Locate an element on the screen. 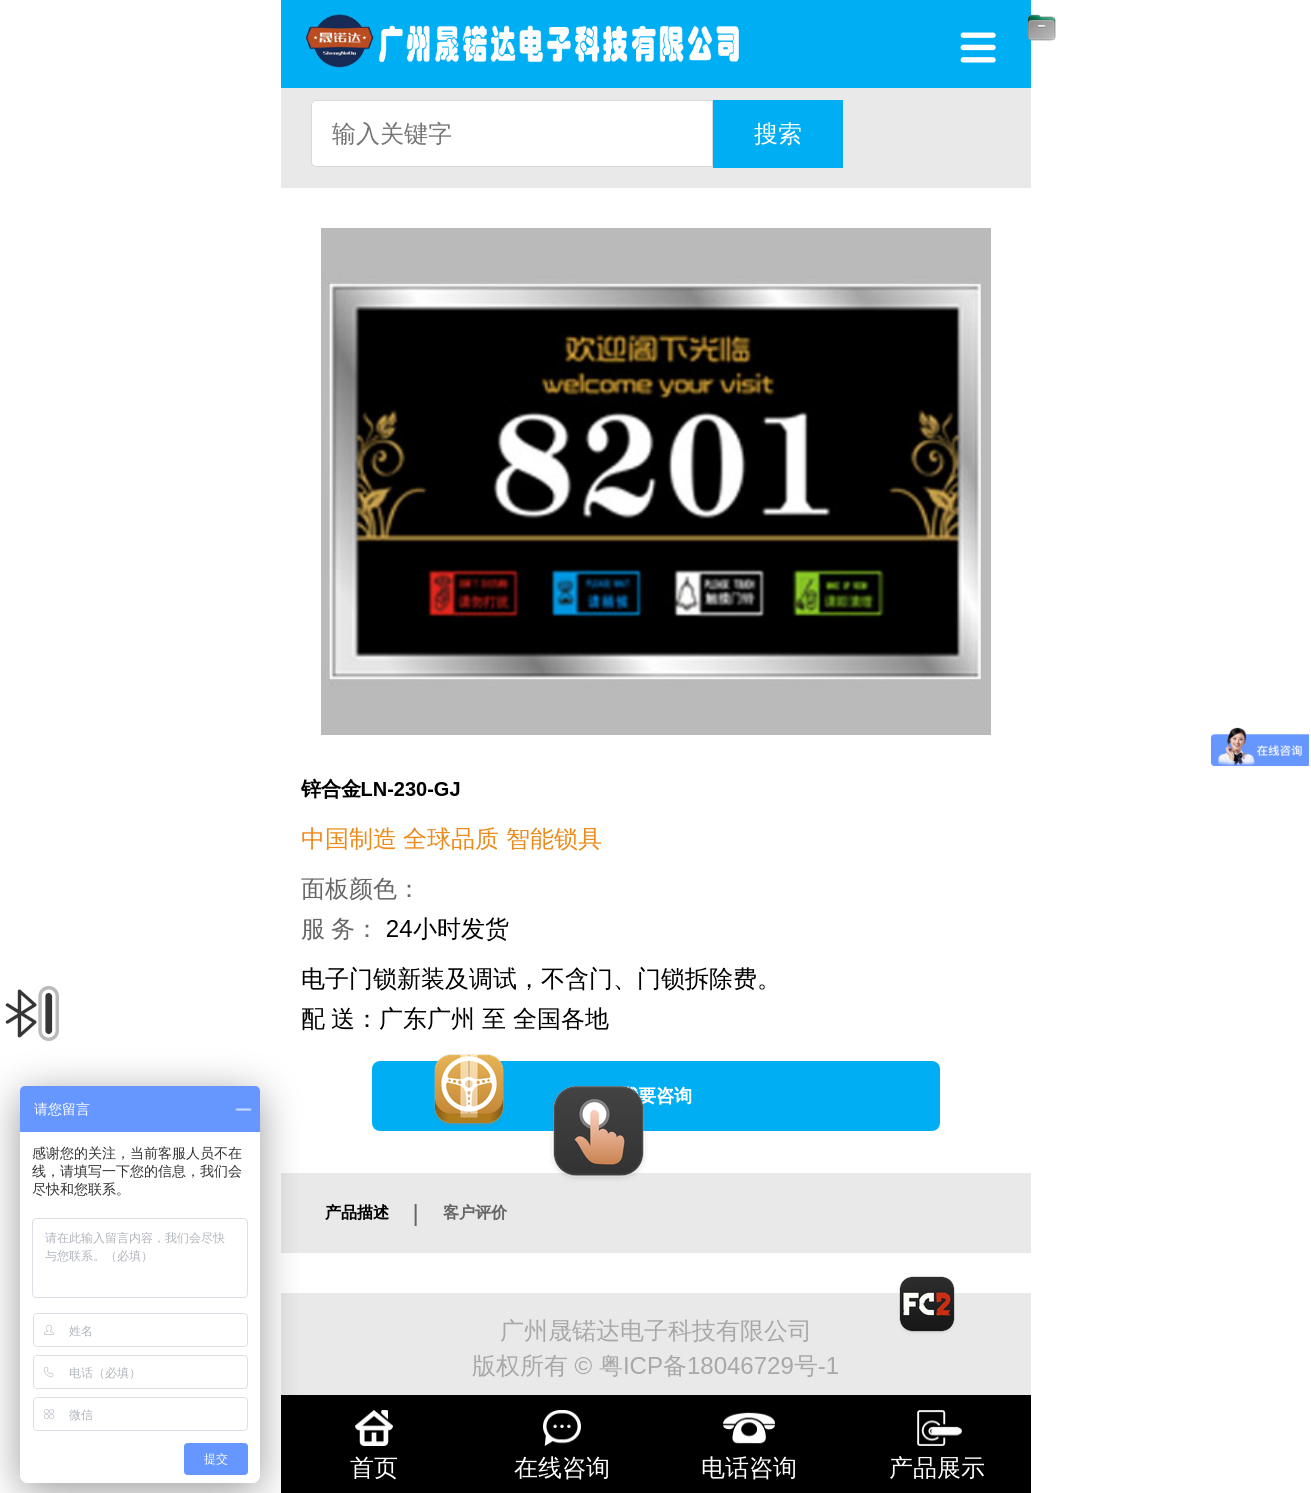  view bluetooth device battery status is located at coordinates (31, 1013).